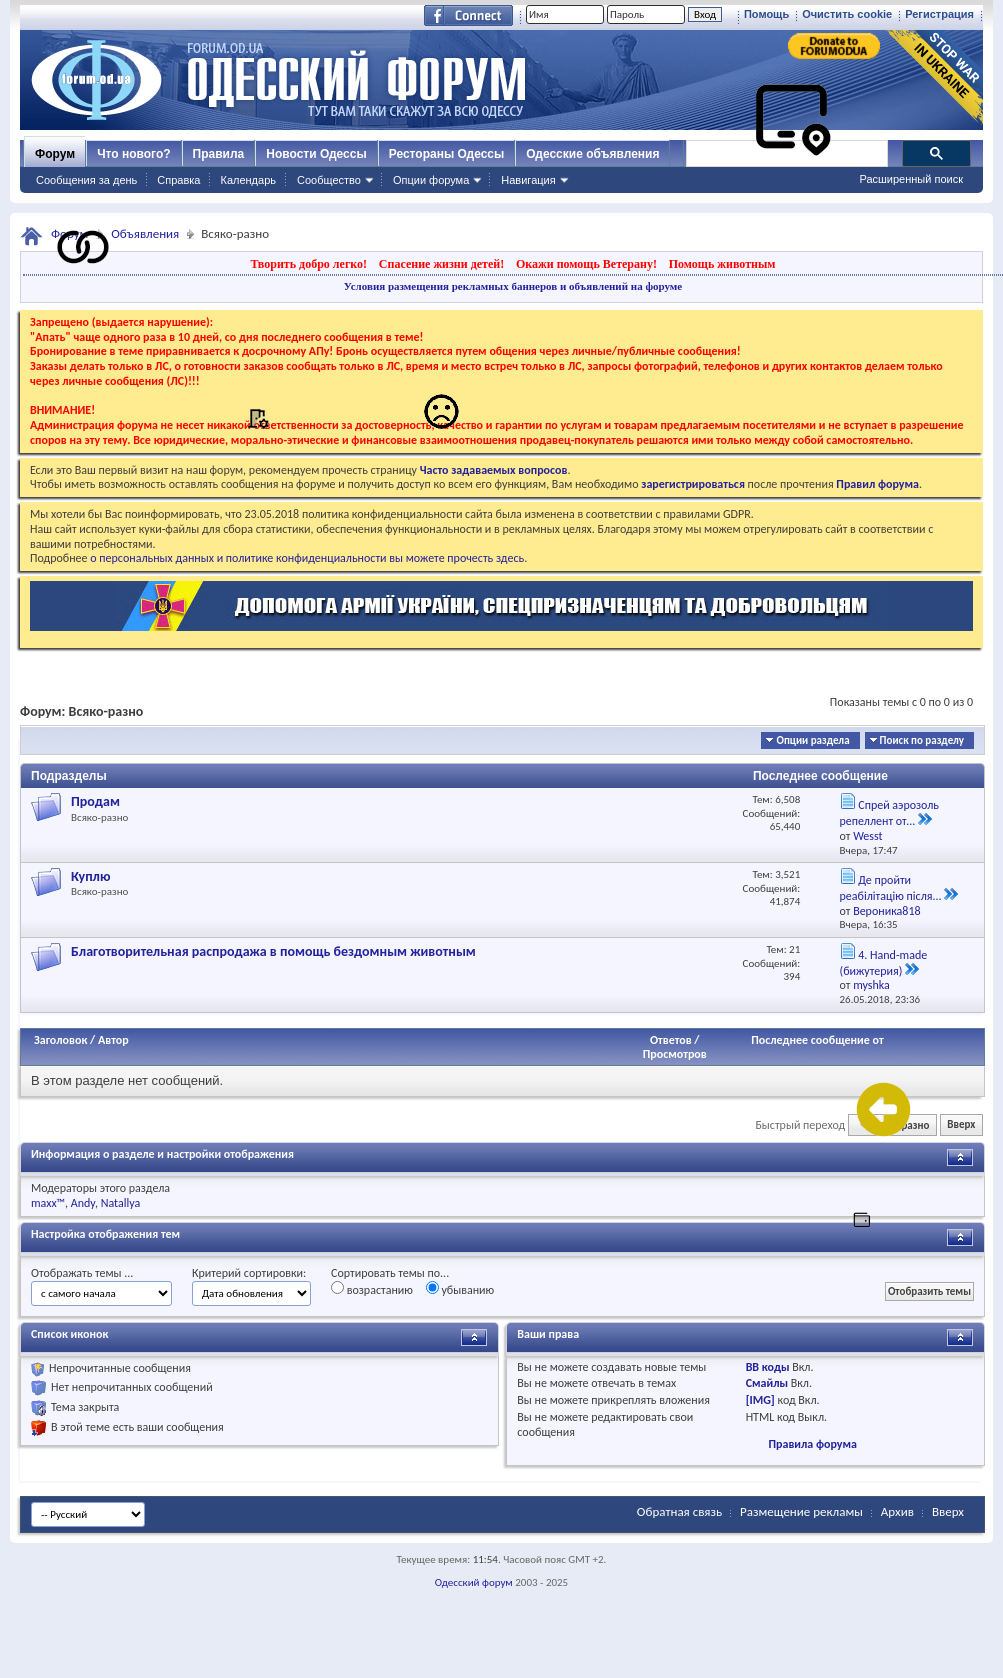 The image size is (1003, 1678). I want to click on view connections or relationships between items, so click(83, 247).